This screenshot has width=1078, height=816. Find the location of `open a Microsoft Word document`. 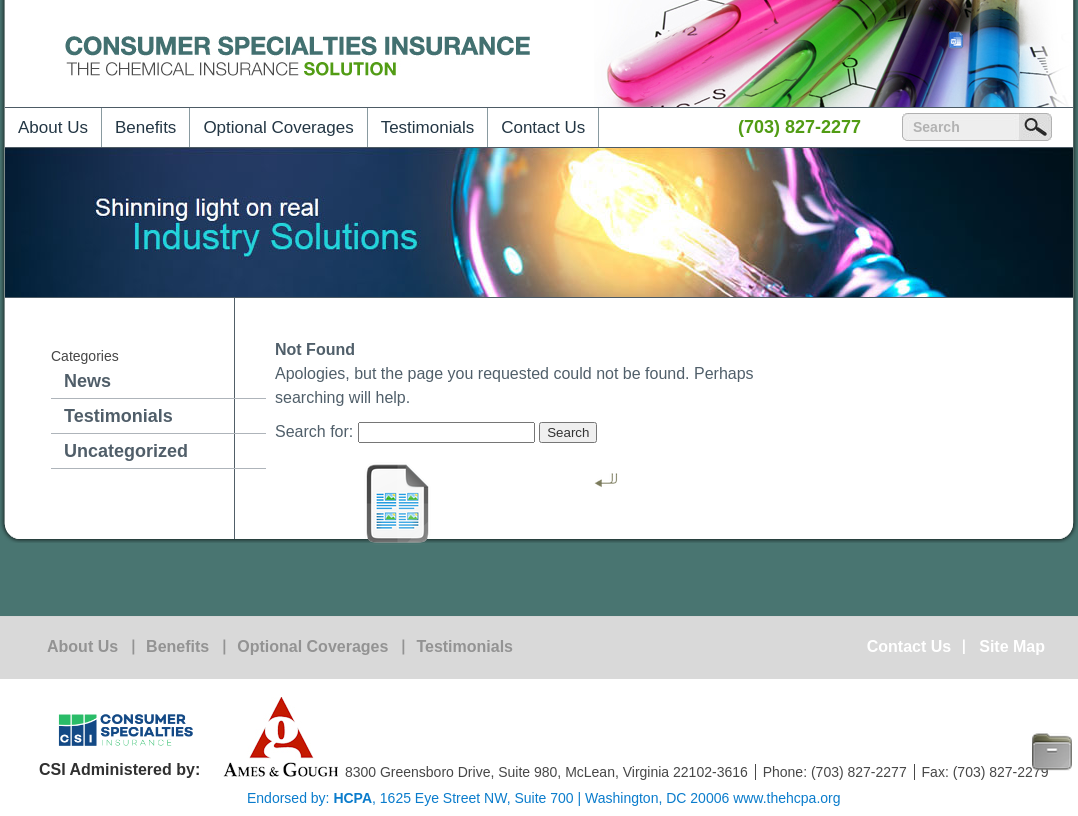

open a Microsoft Word document is located at coordinates (956, 40).